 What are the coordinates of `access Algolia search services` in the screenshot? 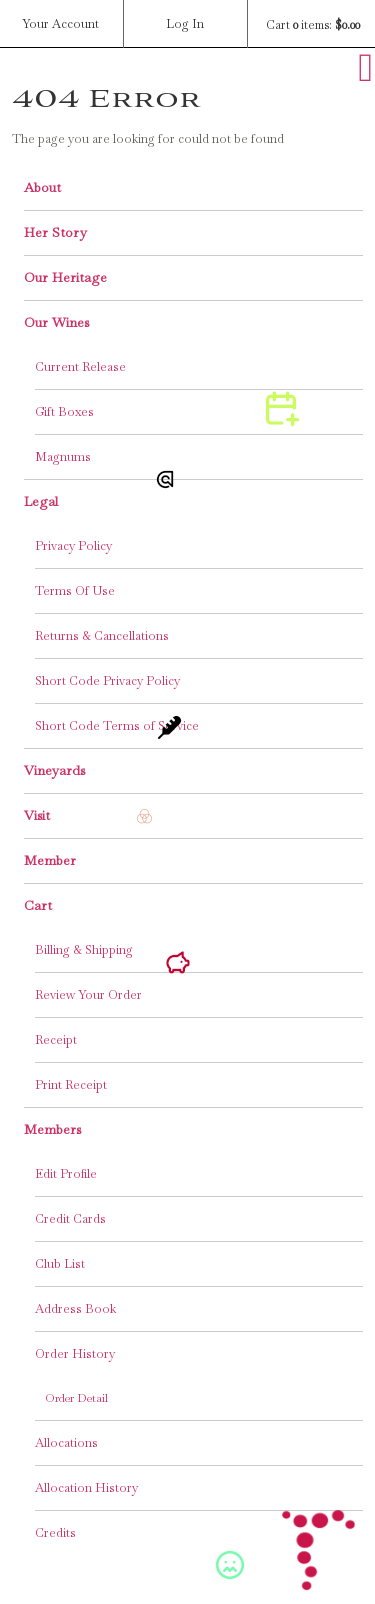 It's located at (165, 479).